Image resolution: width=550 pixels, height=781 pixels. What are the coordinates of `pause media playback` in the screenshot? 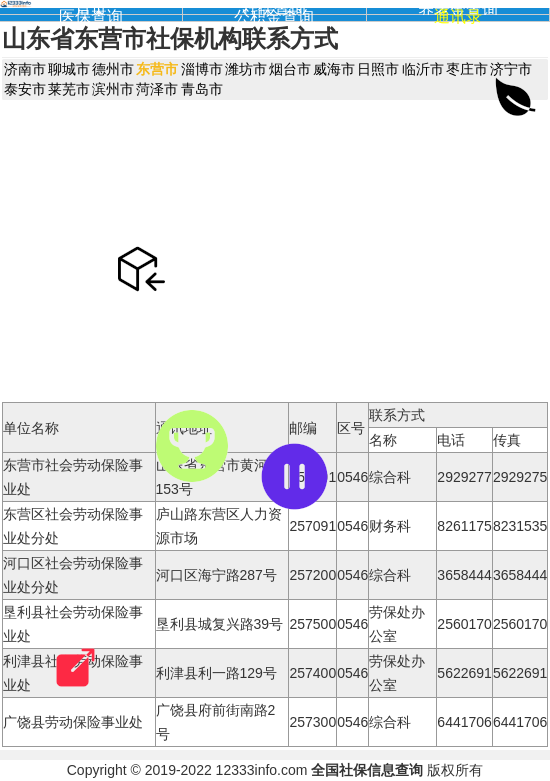 It's located at (294, 476).